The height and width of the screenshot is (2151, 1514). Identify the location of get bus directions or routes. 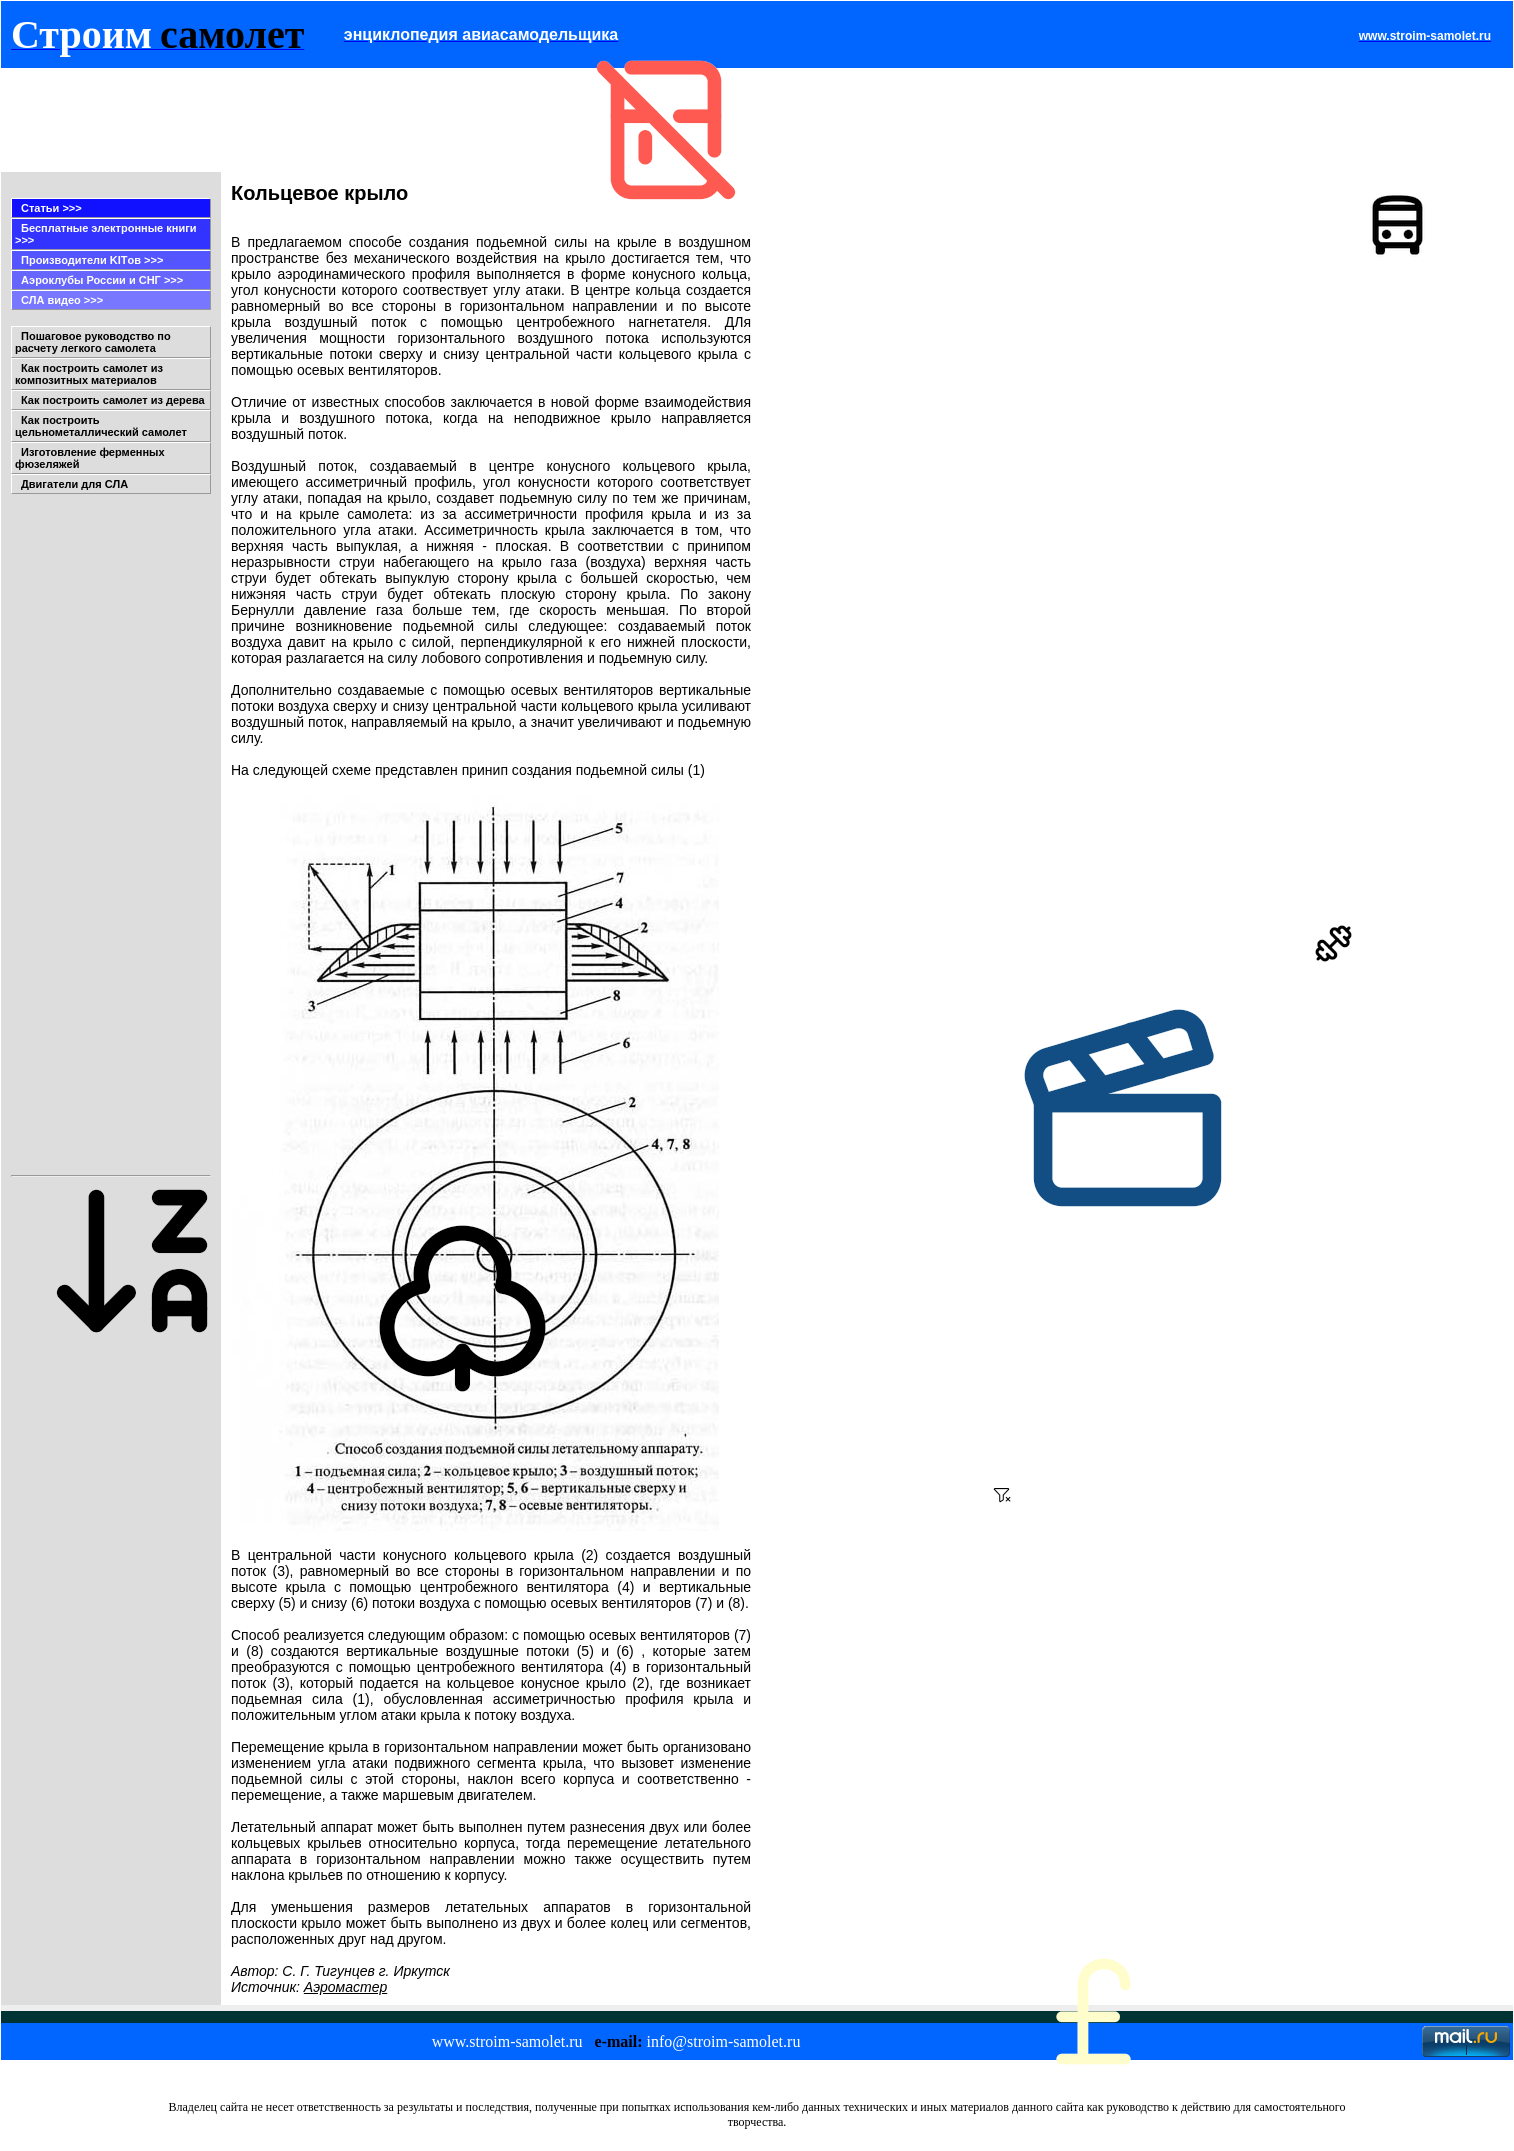
(1397, 226).